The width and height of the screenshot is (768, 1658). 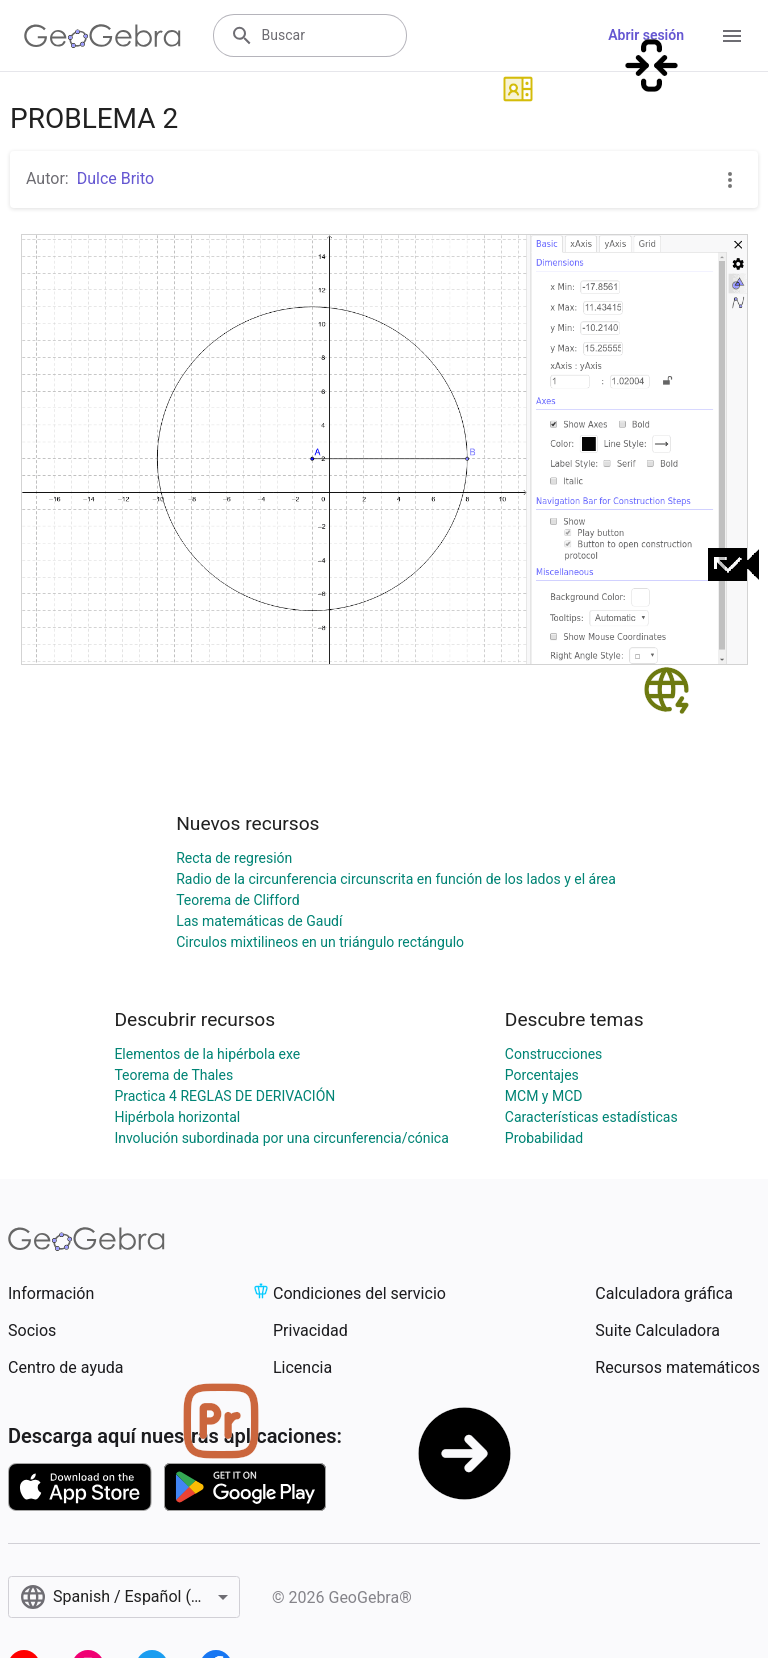 What do you see at coordinates (733, 564) in the screenshot?
I see `indicates a missed video call` at bounding box center [733, 564].